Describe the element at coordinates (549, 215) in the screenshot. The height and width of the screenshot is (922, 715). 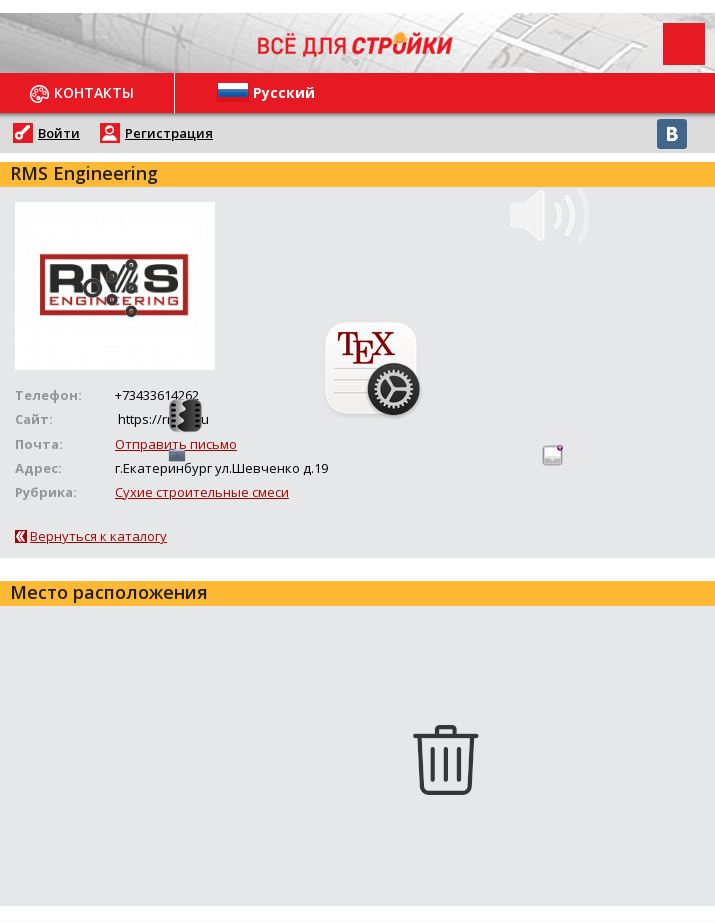
I see `adjust system volume level` at that location.